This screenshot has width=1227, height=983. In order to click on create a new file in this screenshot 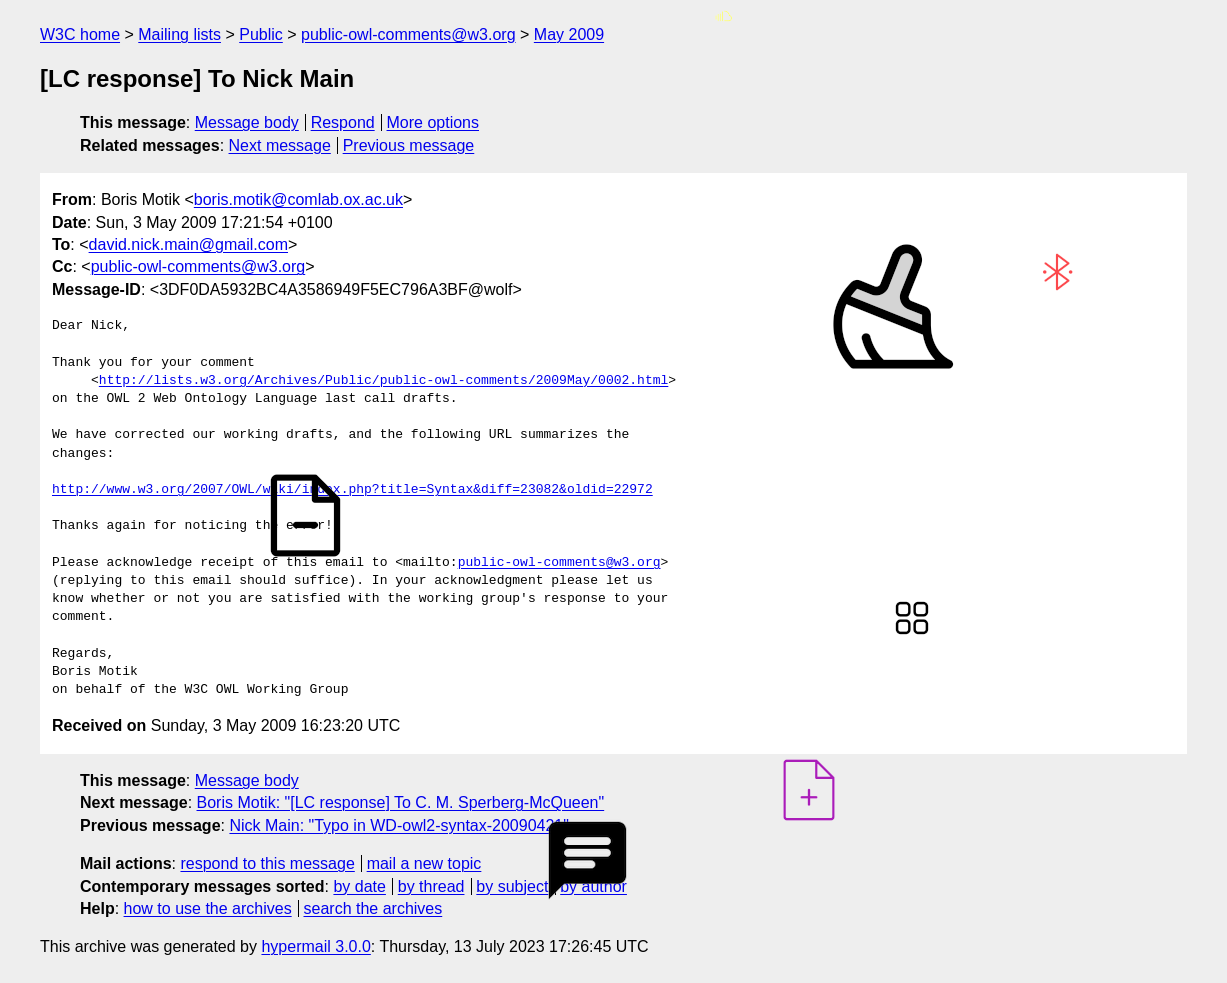, I will do `click(809, 790)`.